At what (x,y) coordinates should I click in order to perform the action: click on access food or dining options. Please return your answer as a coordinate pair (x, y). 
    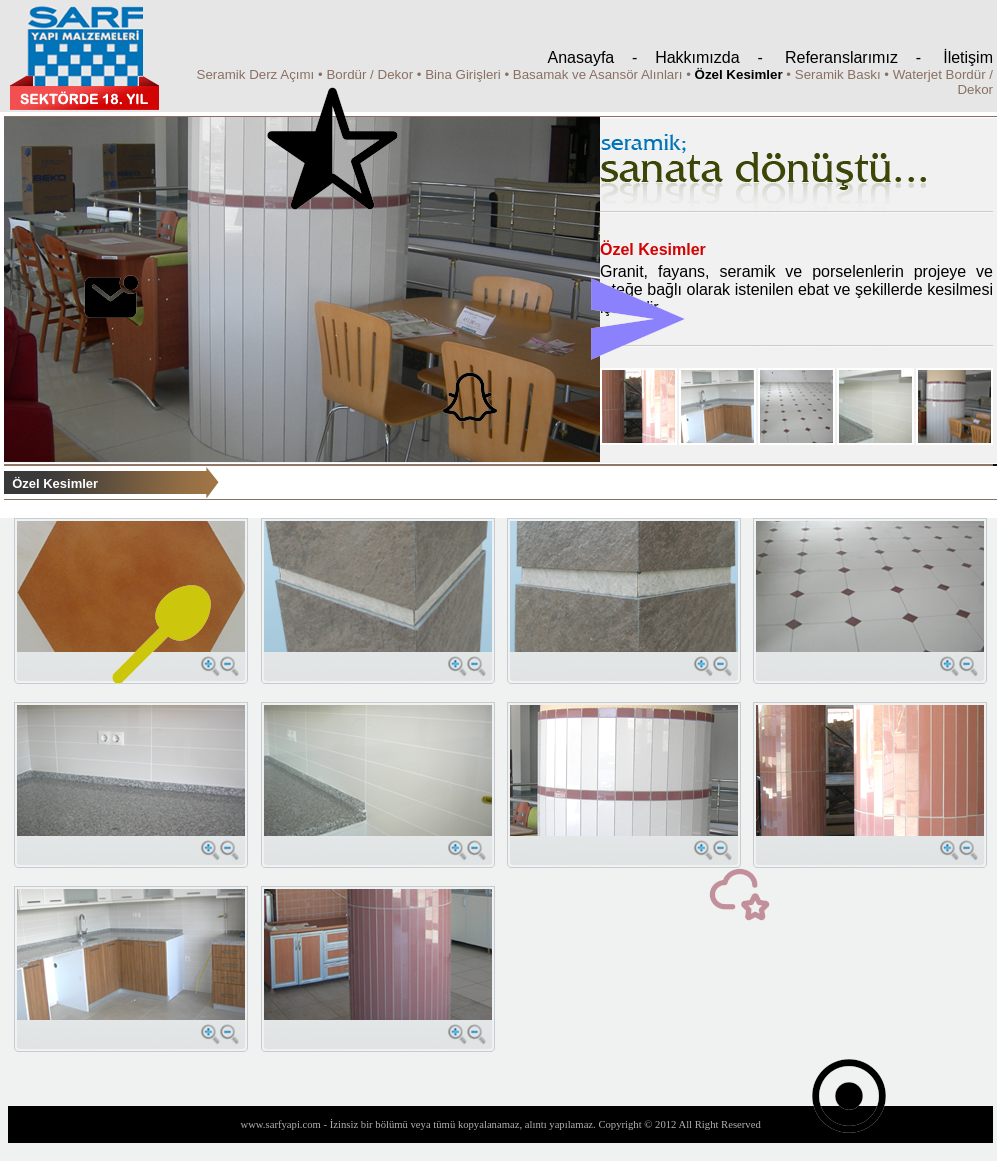
    Looking at the image, I should click on (161, 634).